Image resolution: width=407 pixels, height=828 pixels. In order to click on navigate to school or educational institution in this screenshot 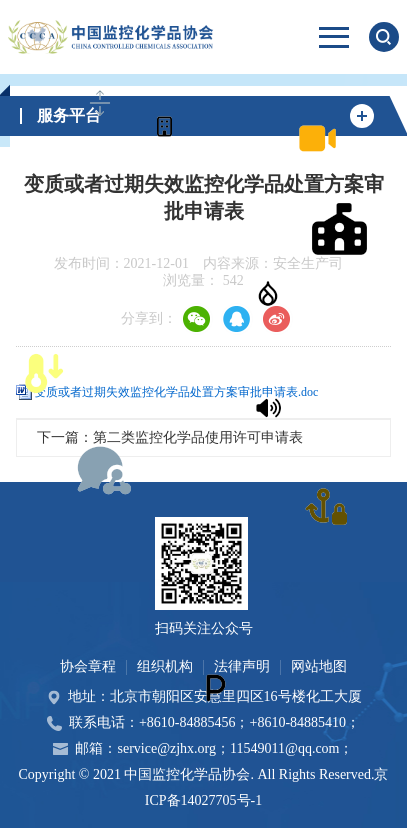, I will do `click(339, 230)`.